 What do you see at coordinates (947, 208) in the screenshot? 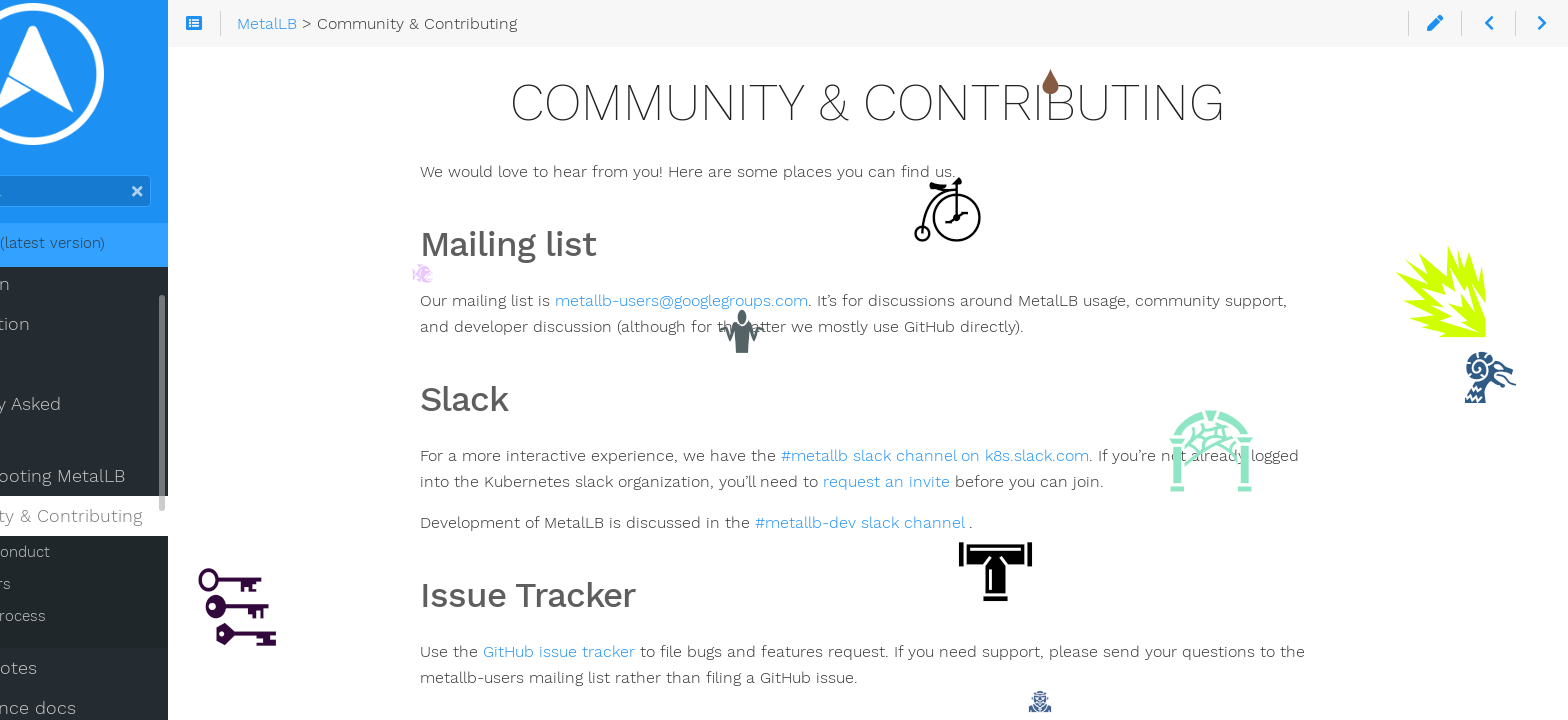
I see `vintage or classic cycling mode` at bounding box center [947, 208].